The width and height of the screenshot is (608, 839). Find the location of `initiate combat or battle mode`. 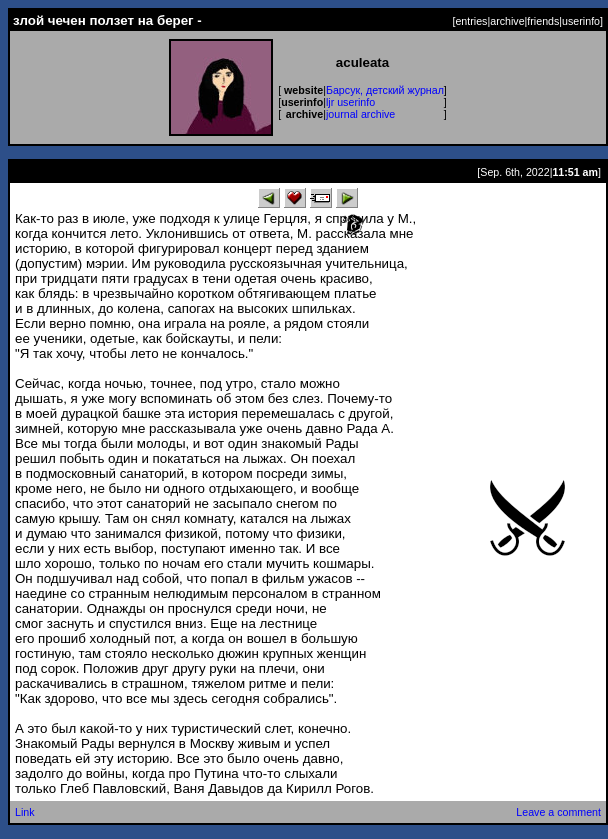

initiate combat or battle mode is located at coordinates (527, 517).